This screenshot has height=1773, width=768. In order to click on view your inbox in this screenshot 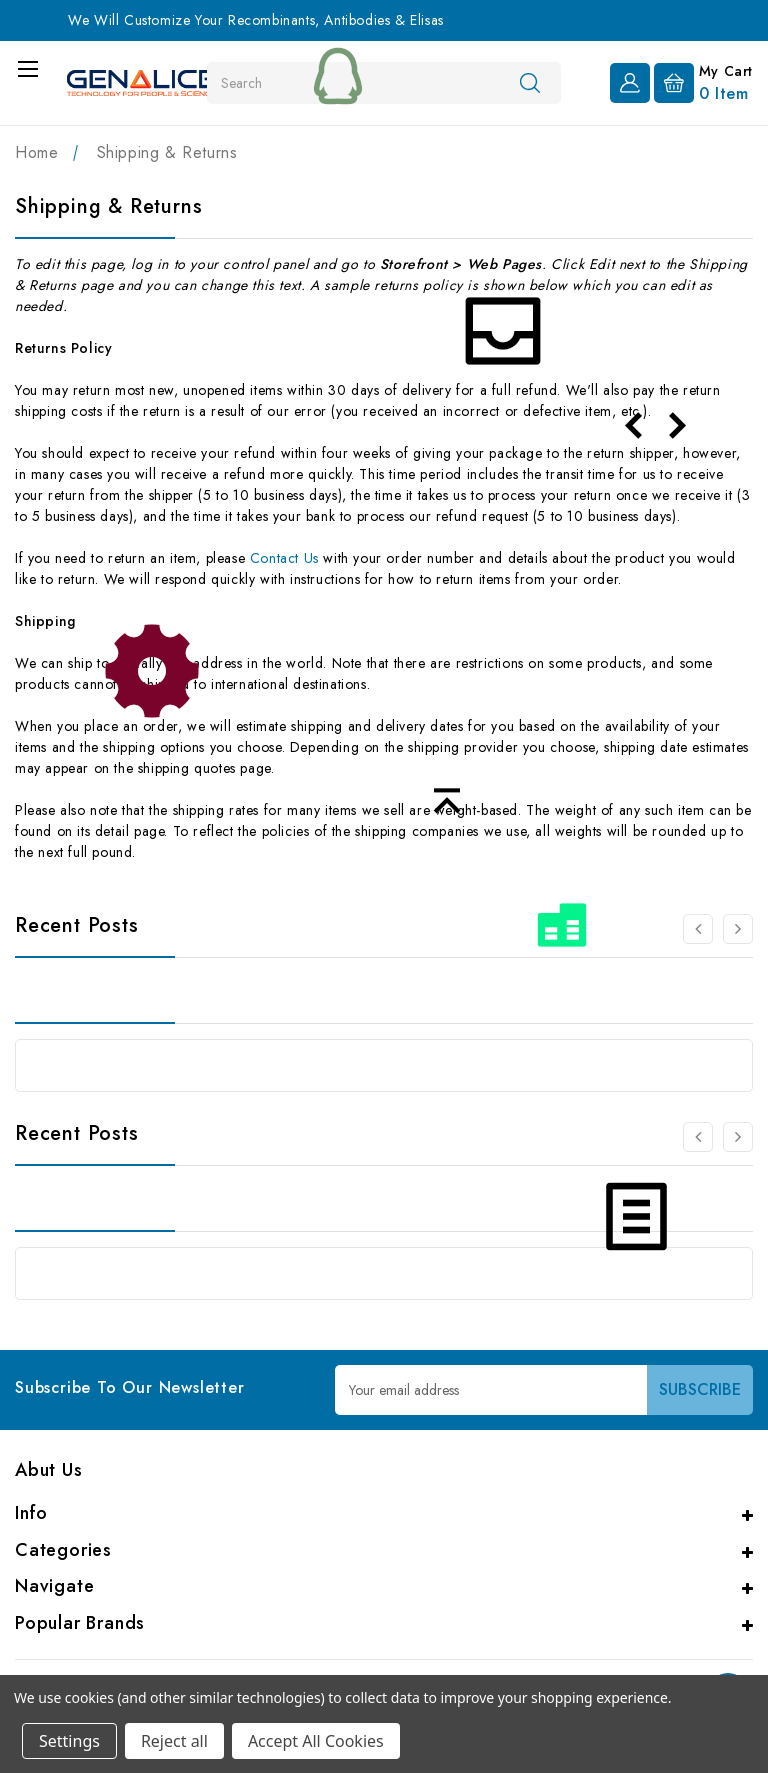, I will do `click(503, 331)`.